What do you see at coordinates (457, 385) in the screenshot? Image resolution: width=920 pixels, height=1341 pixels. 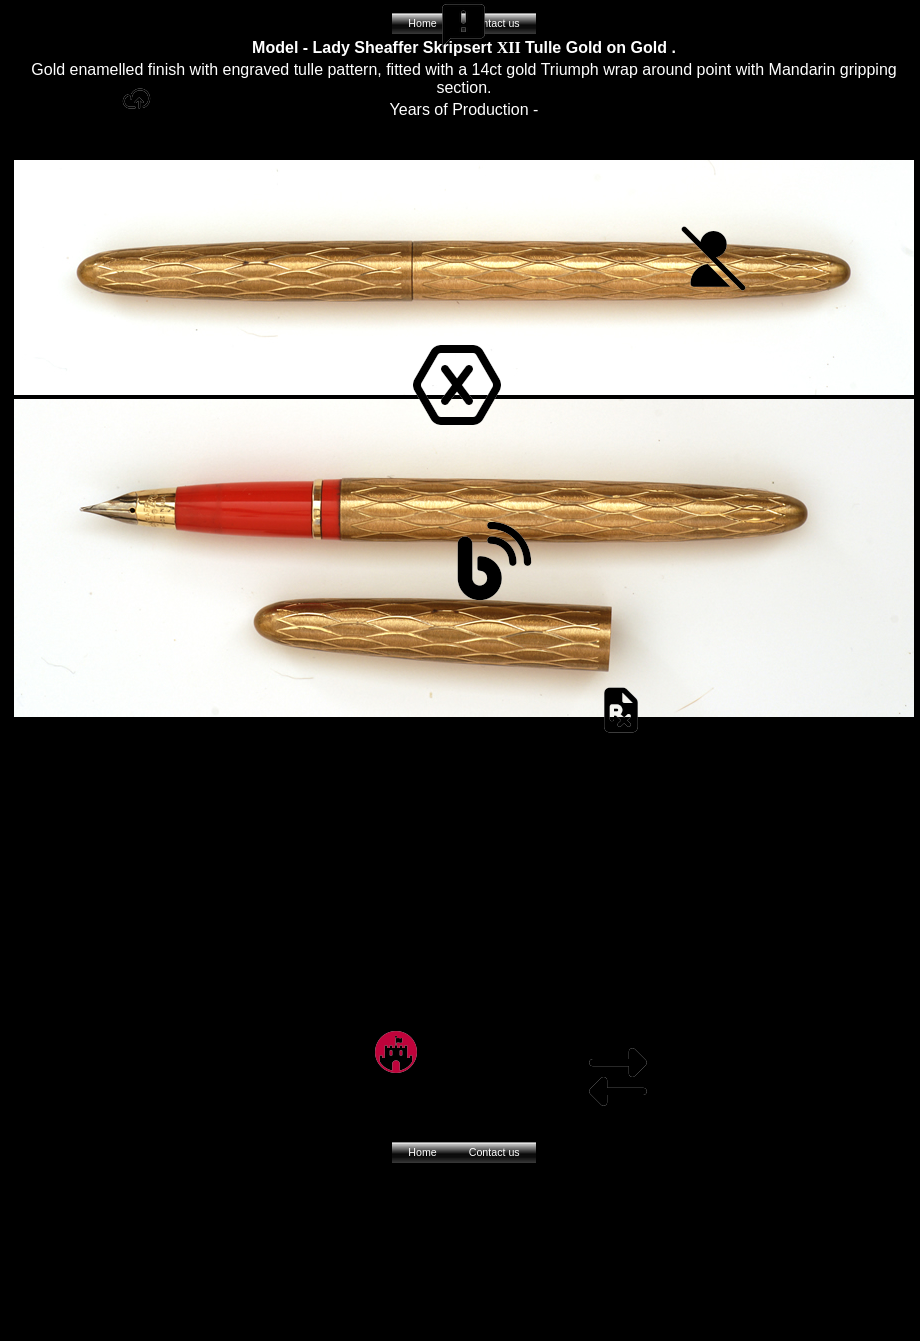 I see `xamarin development platform logo` at bounding box center [457, 385].